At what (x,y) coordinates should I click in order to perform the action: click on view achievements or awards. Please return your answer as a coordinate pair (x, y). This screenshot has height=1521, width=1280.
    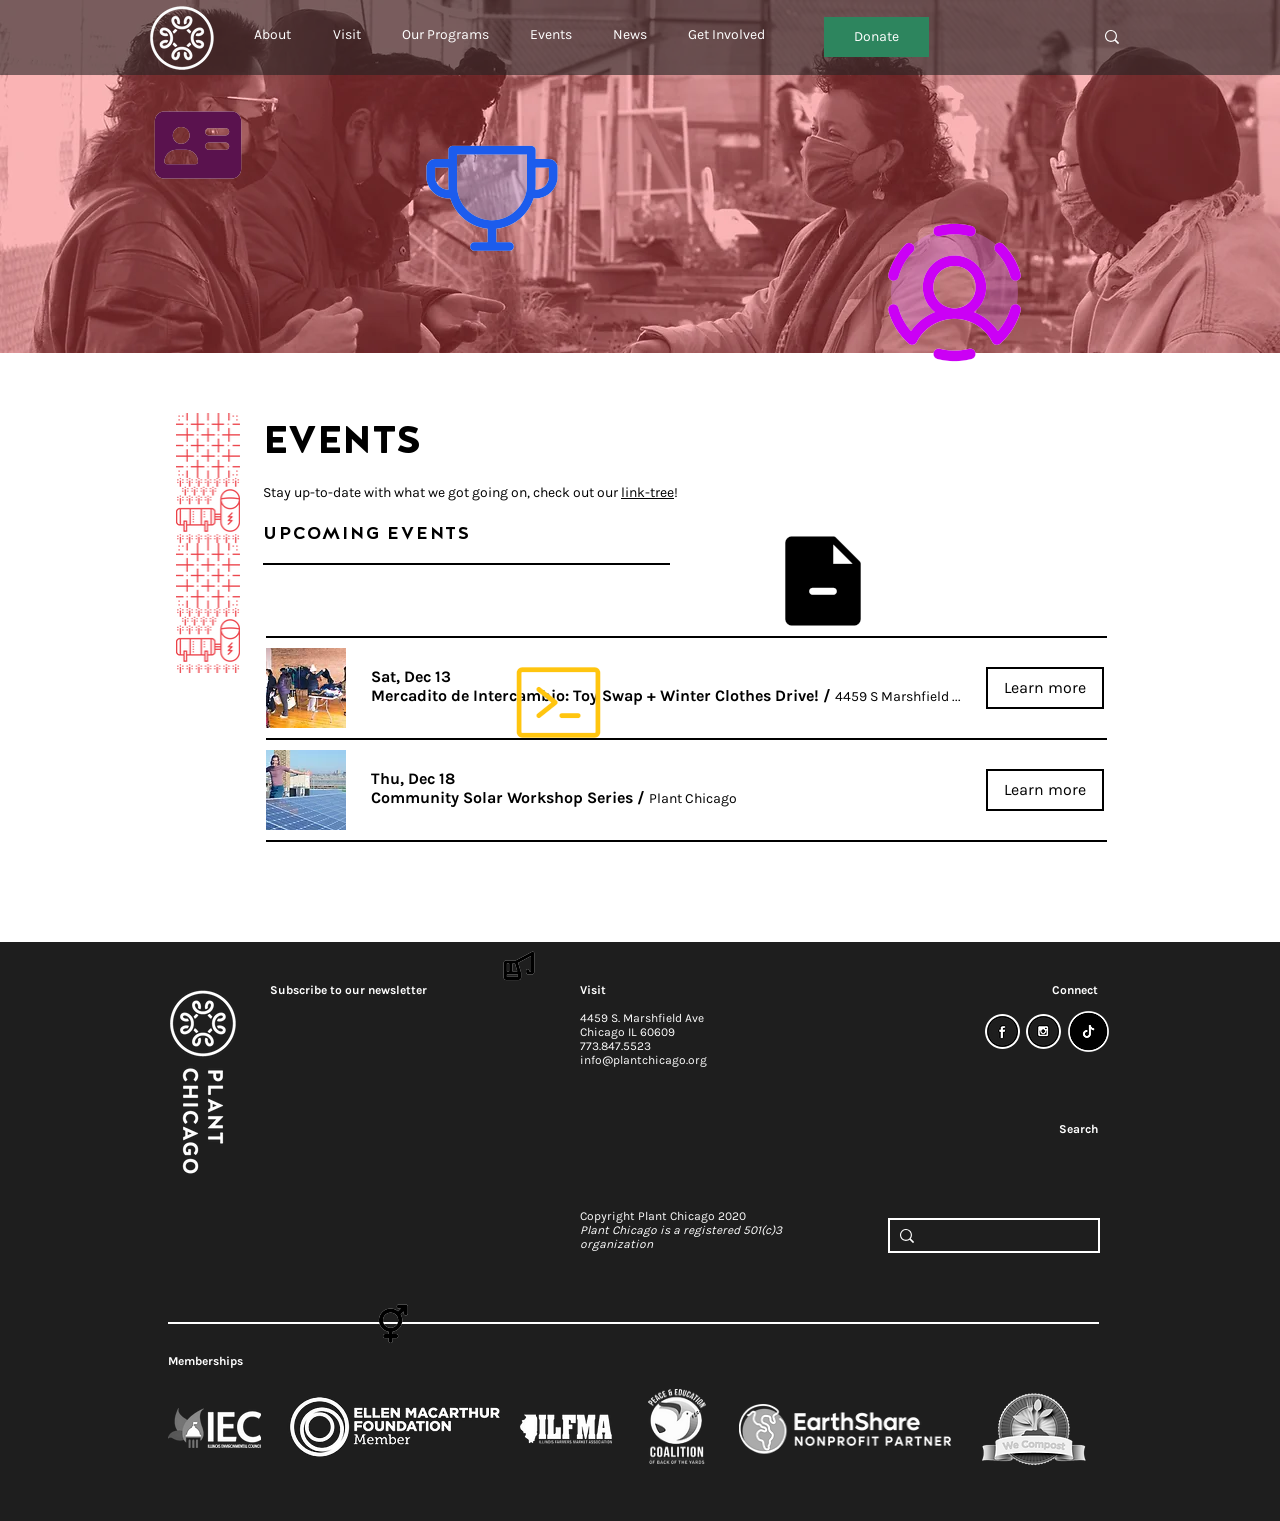
    Looking at the image, I should click on (492, 194).